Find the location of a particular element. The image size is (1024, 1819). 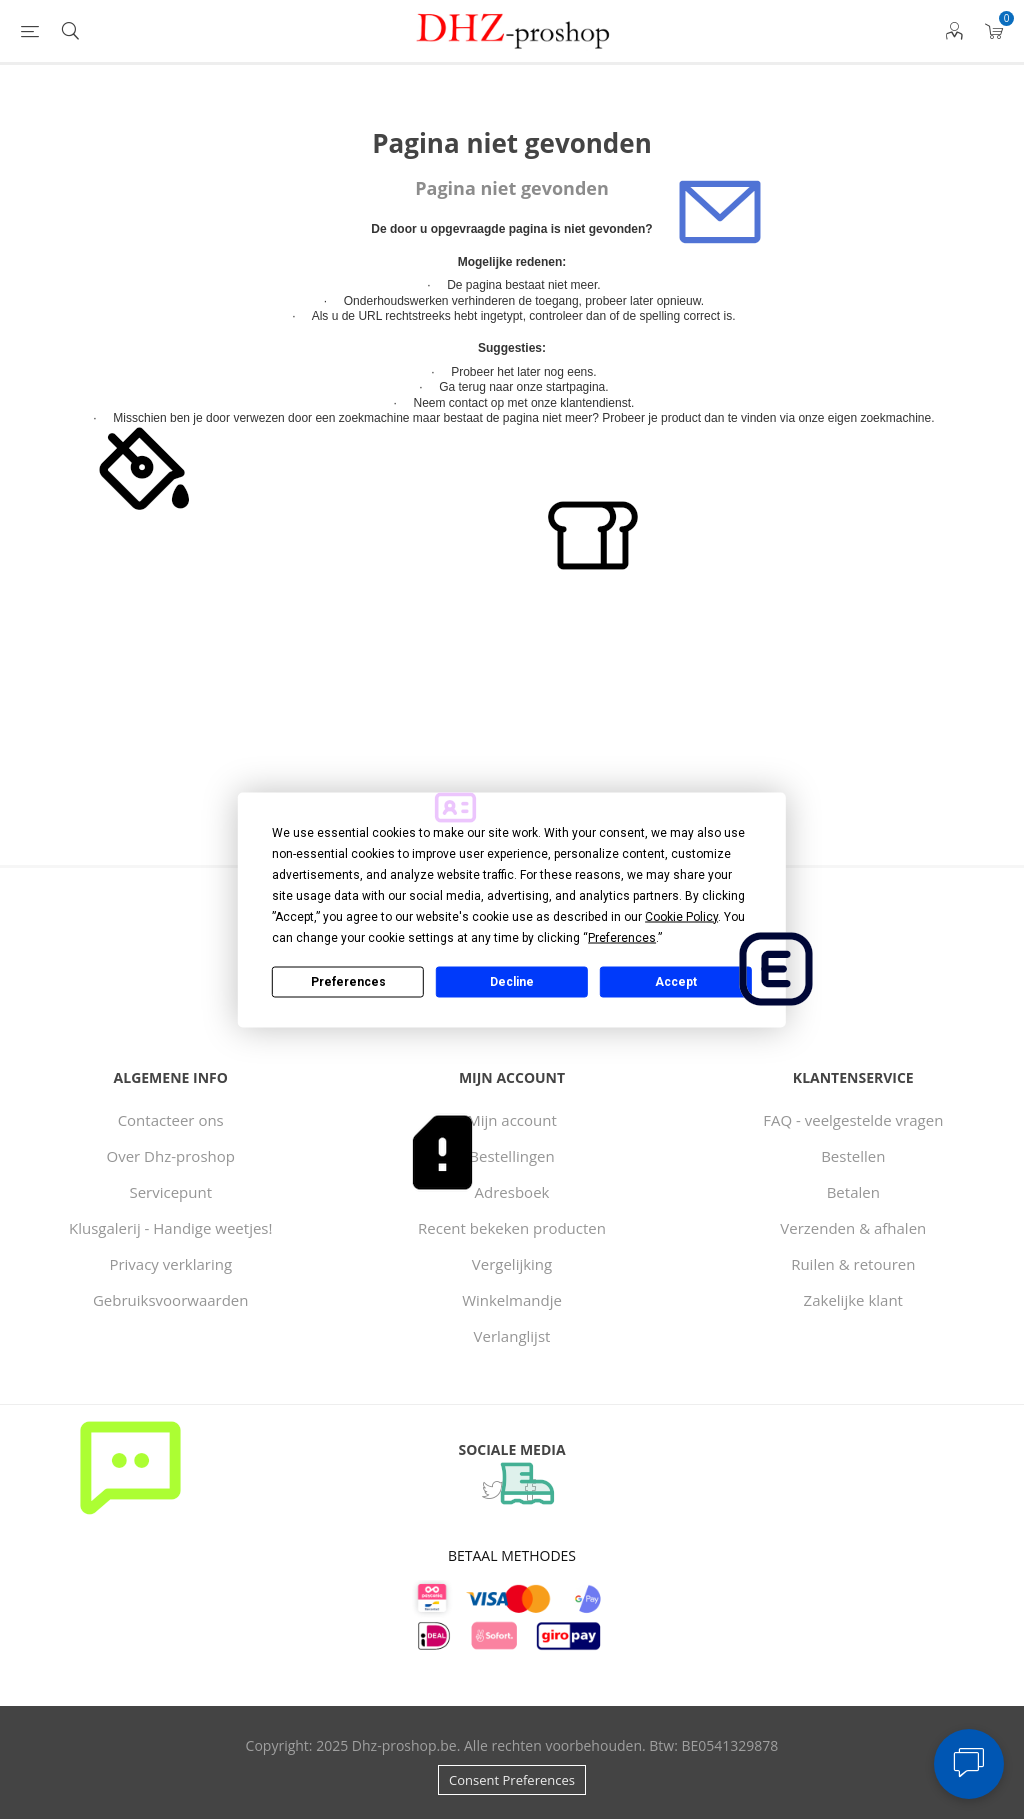

indicates an issue with the SD card is located at coordinates (442, 1152).